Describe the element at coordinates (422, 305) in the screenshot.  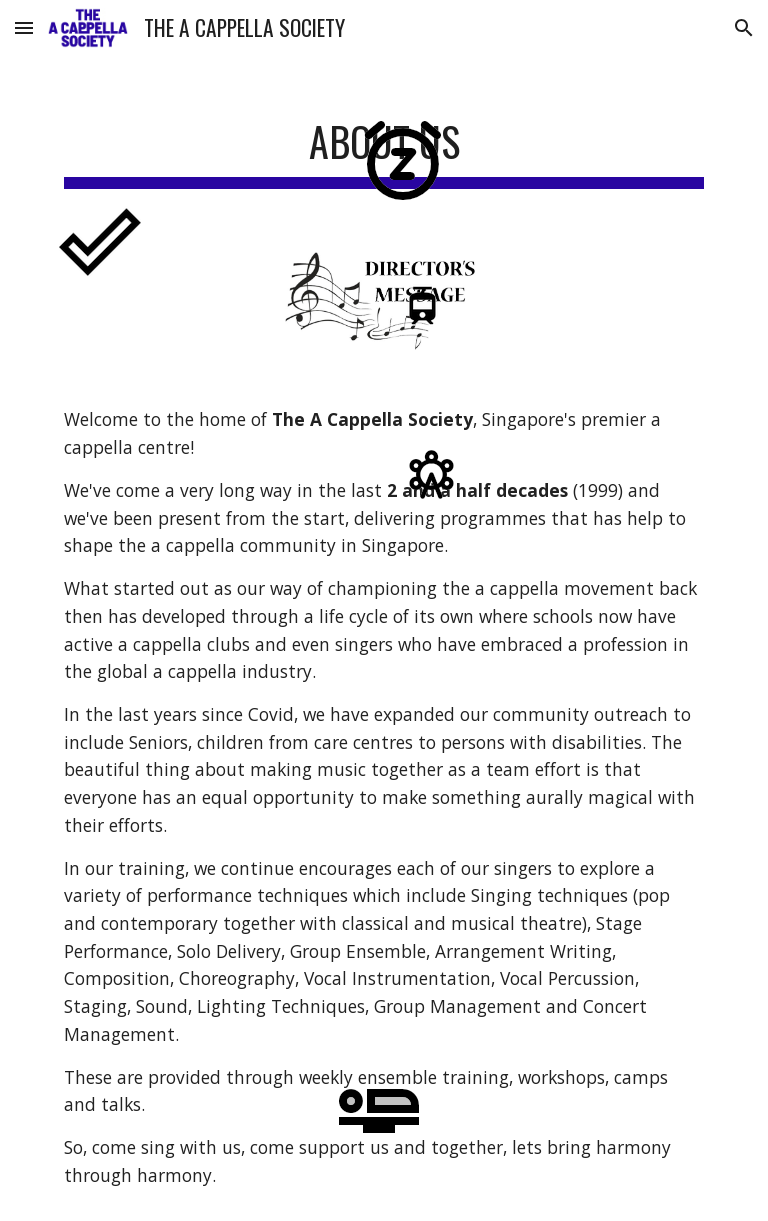
I see `view tram or light rail transit options` at that location.